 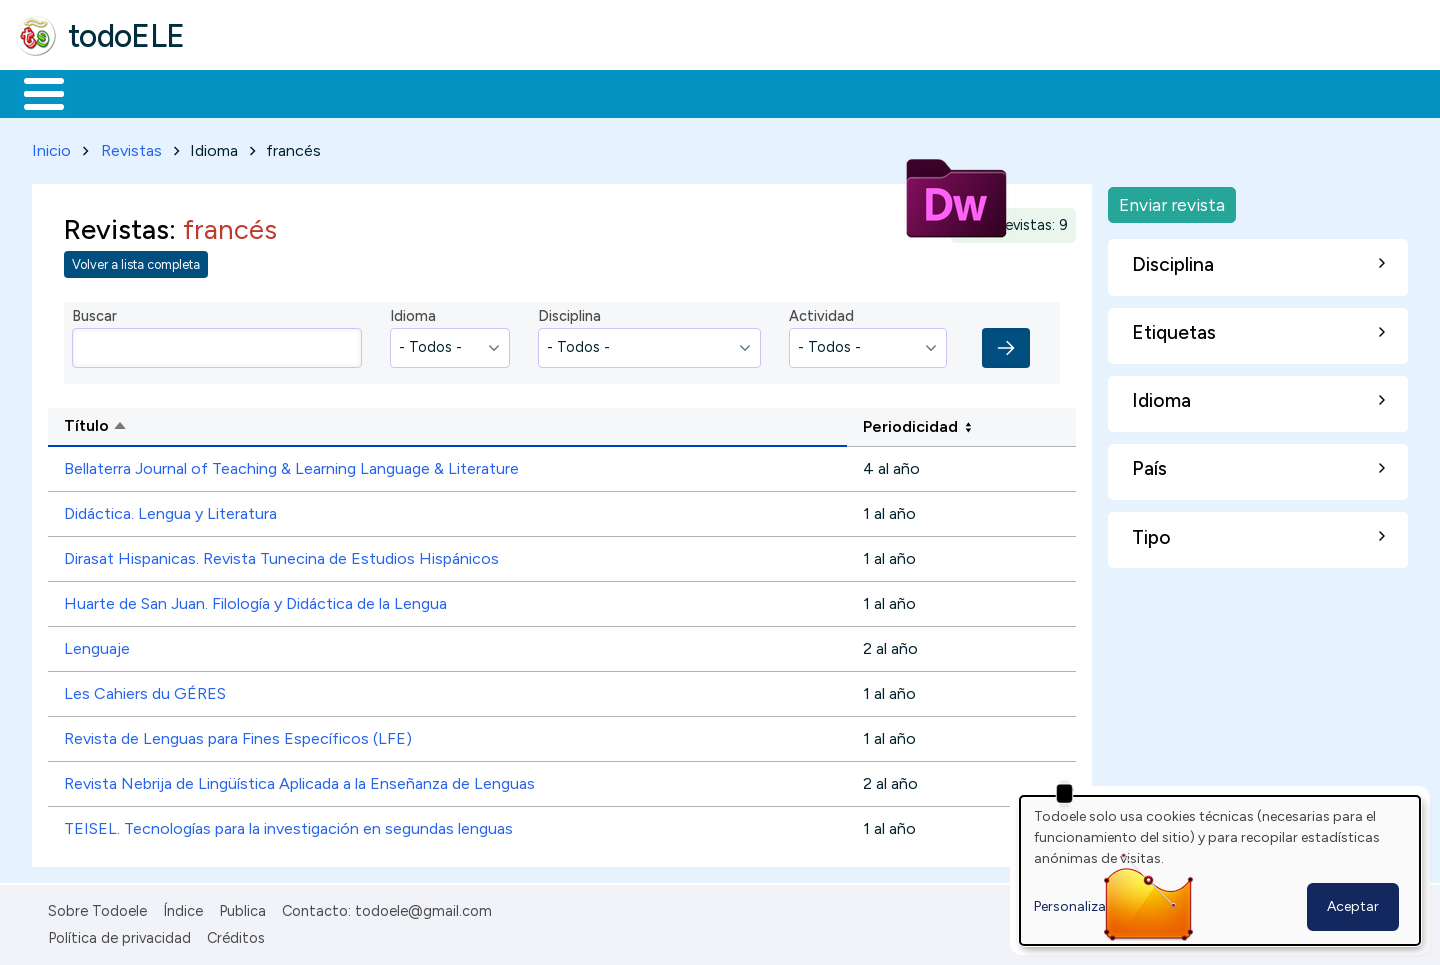 I want to click on access media library or asset collection, so click(x=1148, y=896).